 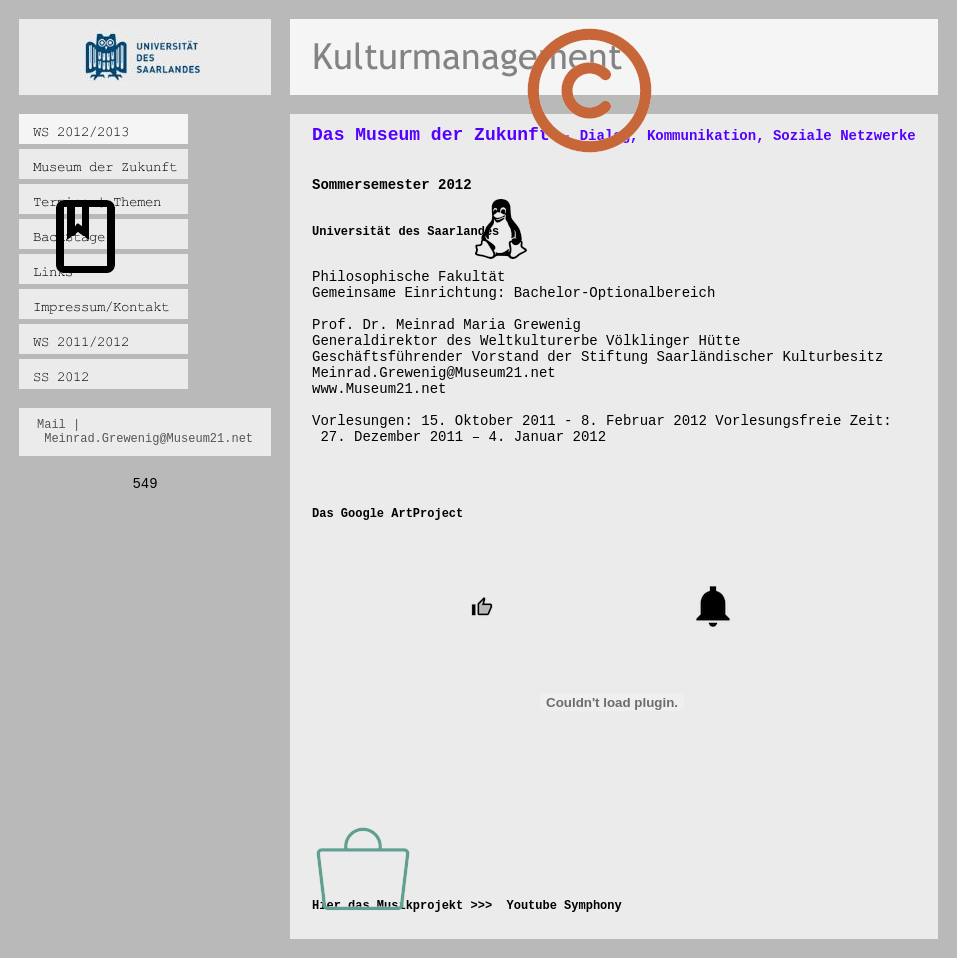 I want to click on view your shopping bag, so click(x=363, y=874).